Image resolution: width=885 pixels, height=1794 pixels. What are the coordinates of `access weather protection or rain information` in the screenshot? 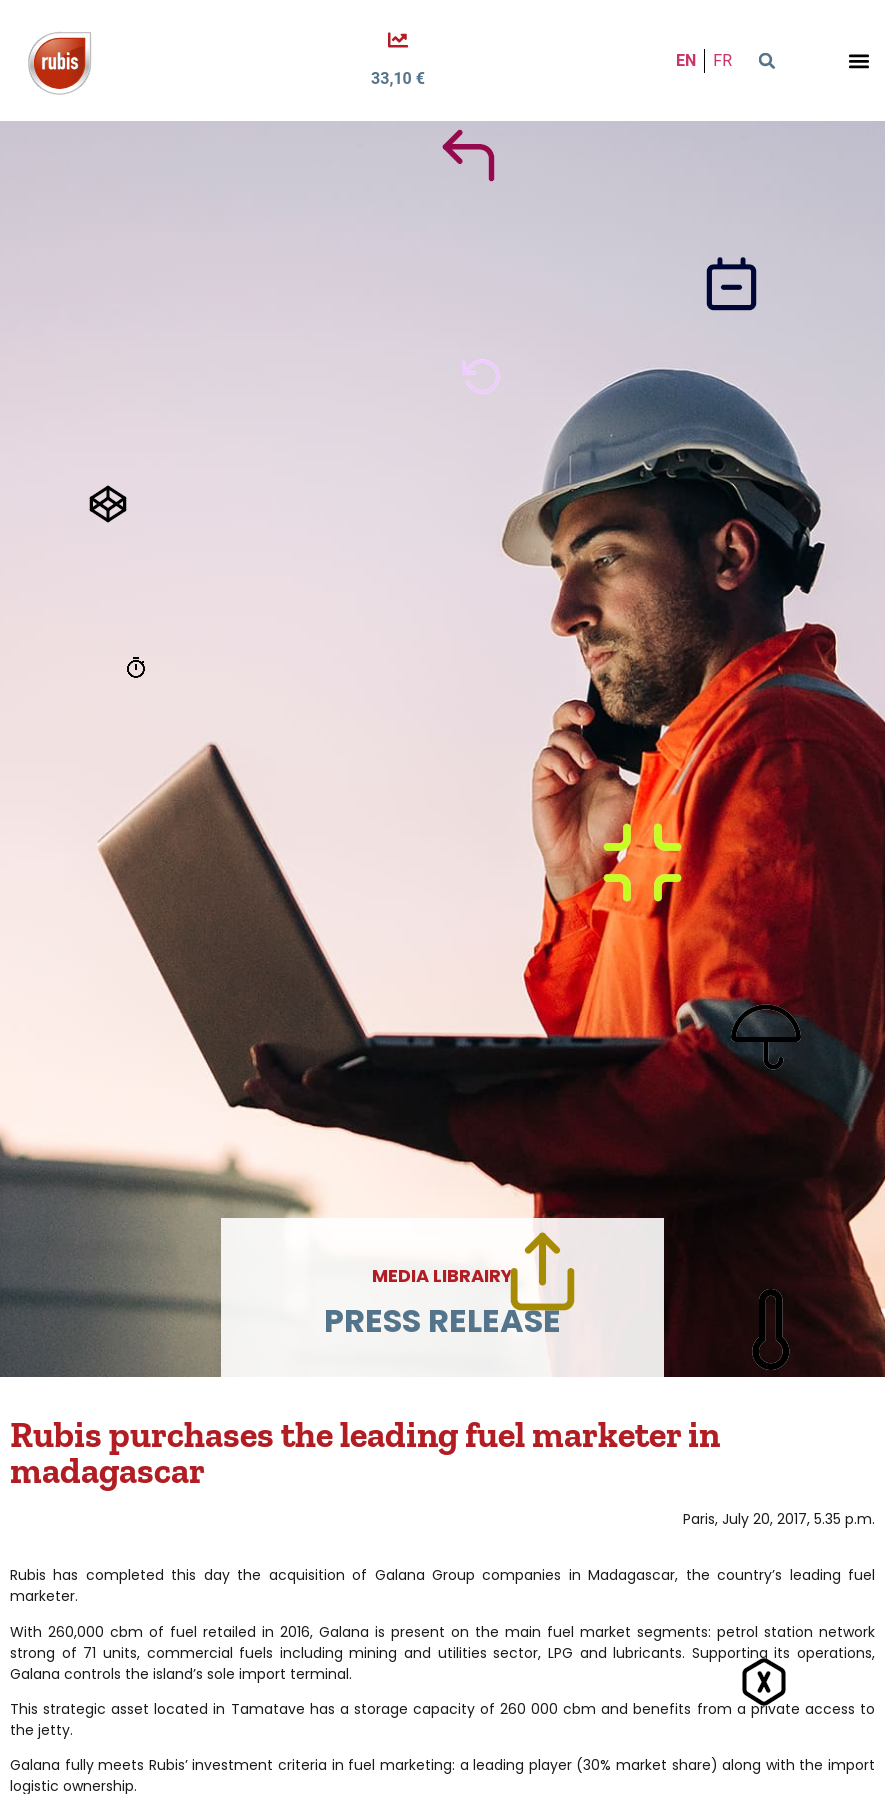 It's located at (766, 1037).